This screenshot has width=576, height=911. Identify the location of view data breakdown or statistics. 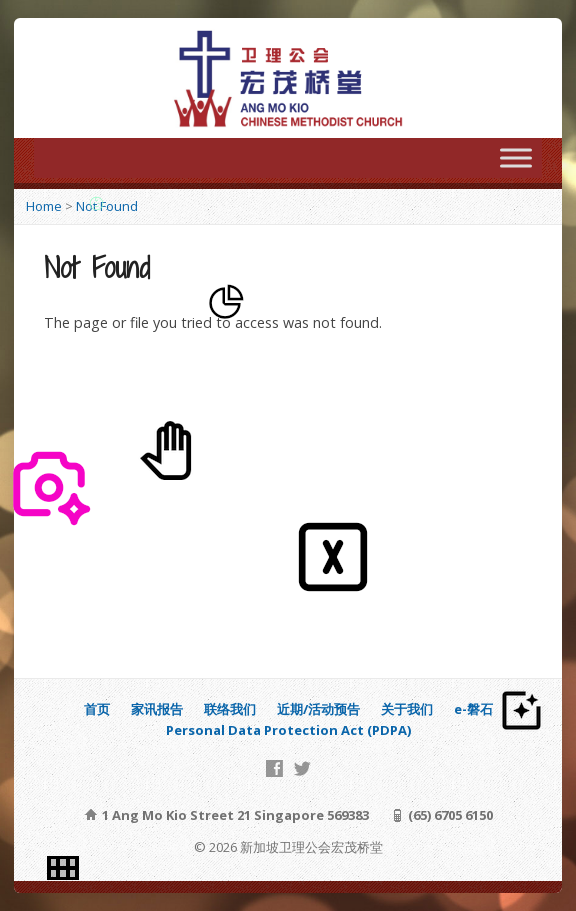
(225, 303).